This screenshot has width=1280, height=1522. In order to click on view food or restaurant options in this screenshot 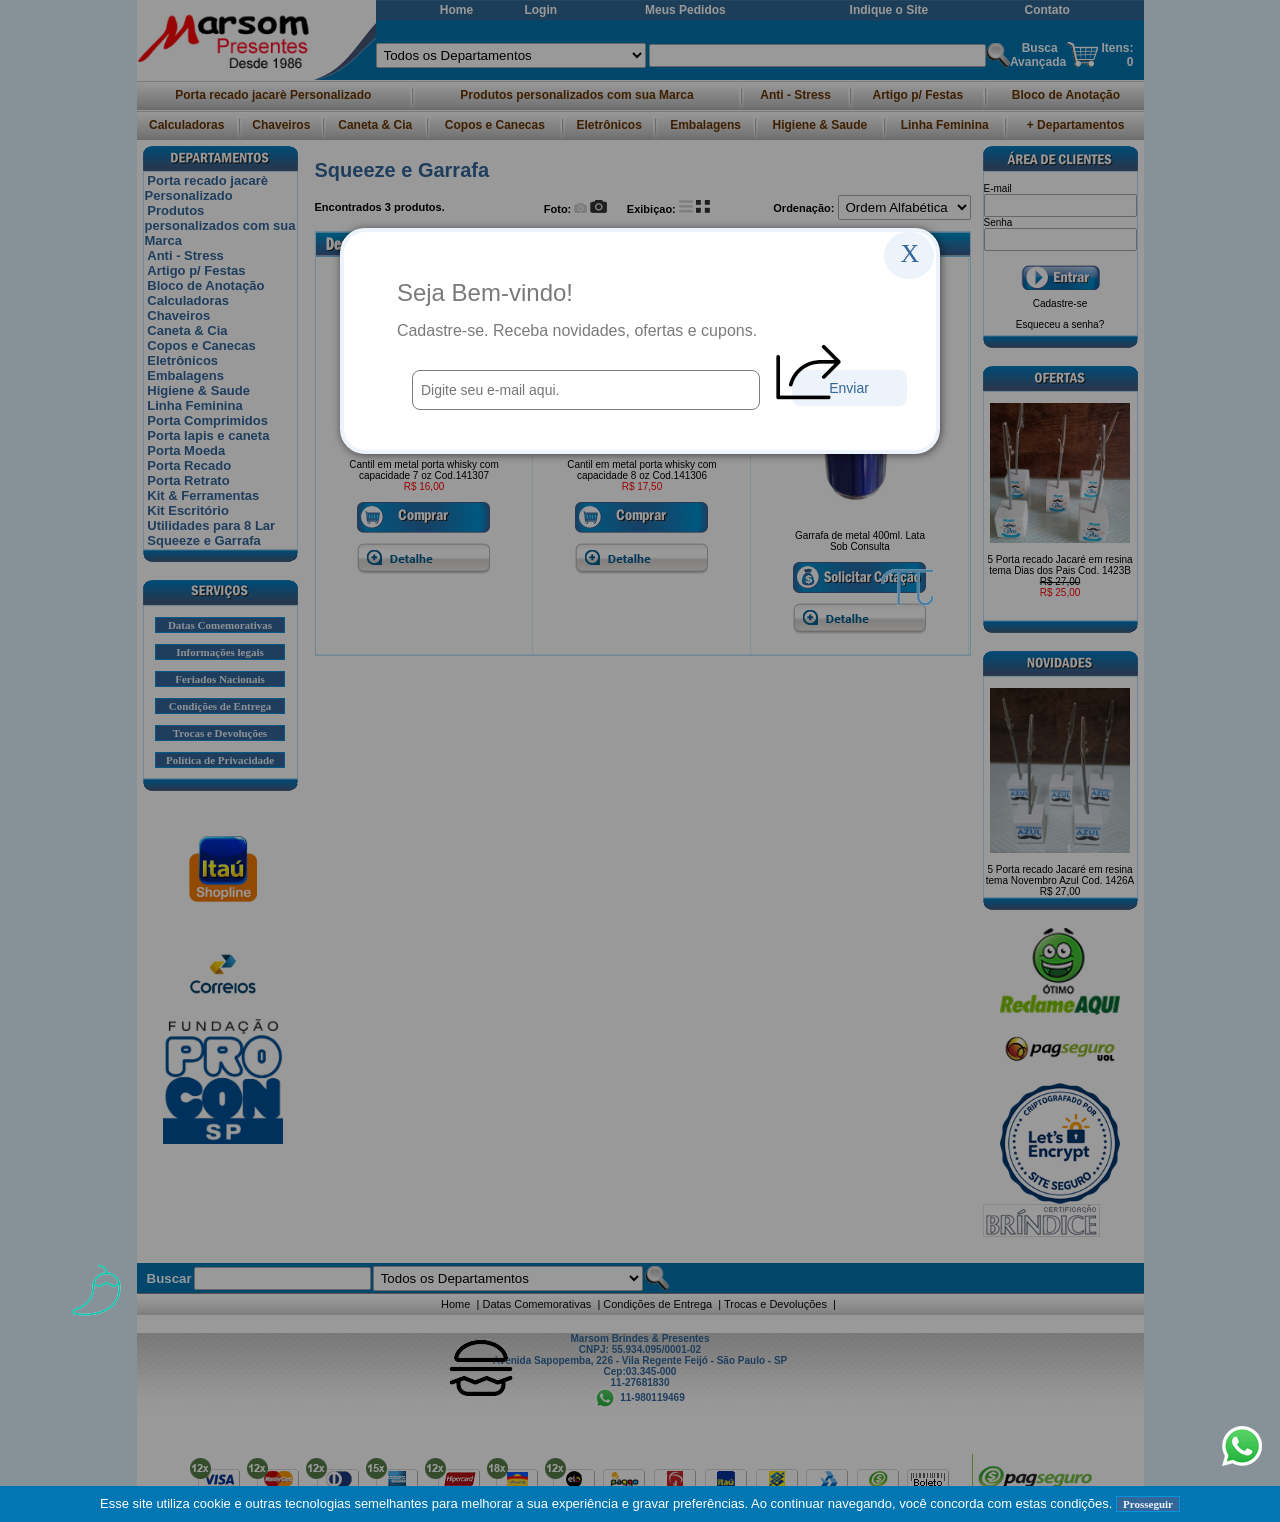, I will do `click(481, 1369)`.